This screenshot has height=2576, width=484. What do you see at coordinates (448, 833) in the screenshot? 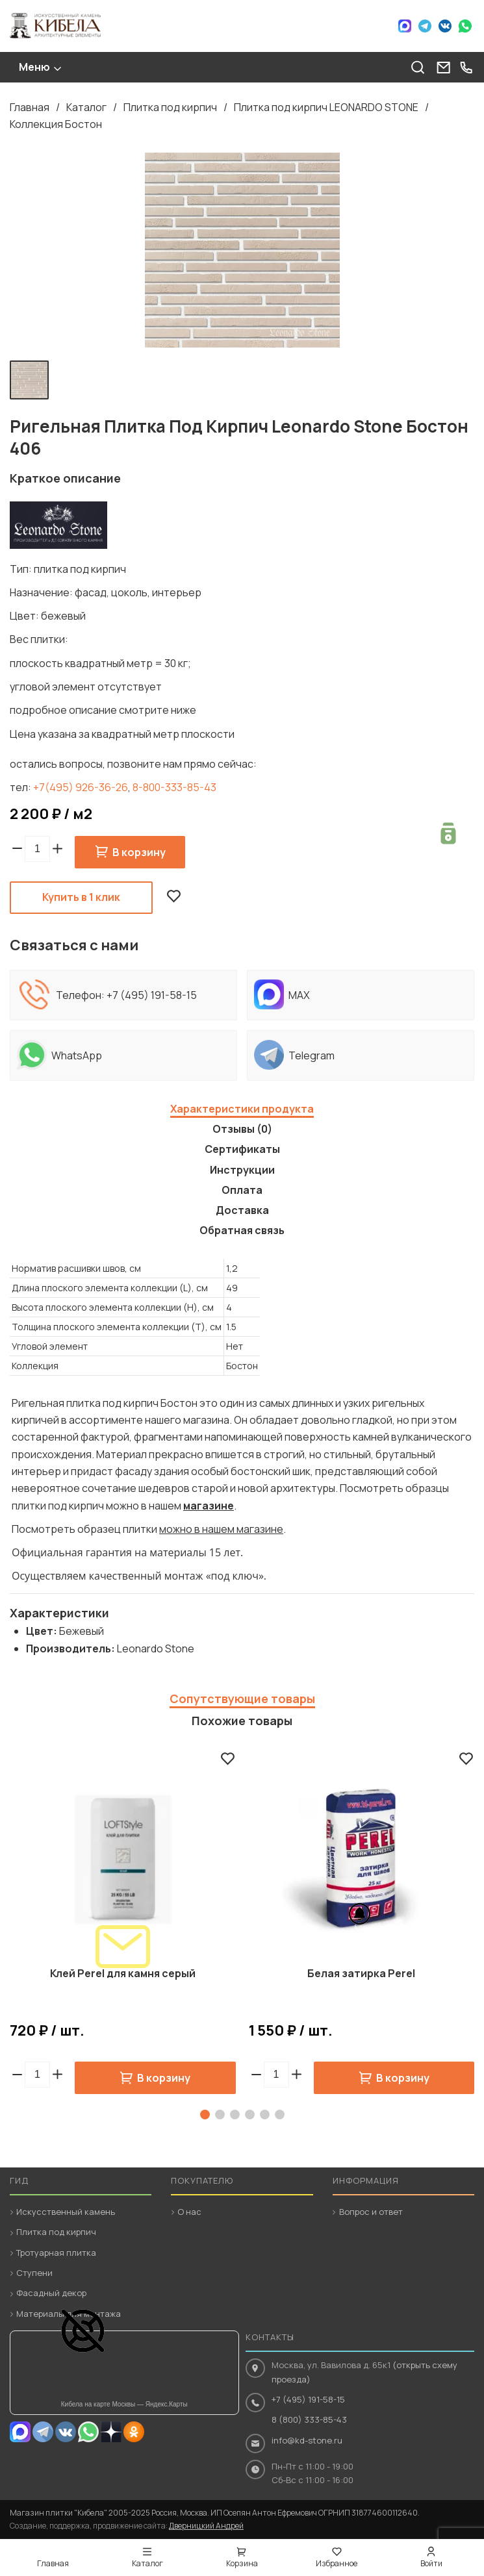
I see `indicates dairy or milk product category` at bounding box center [448, 833].